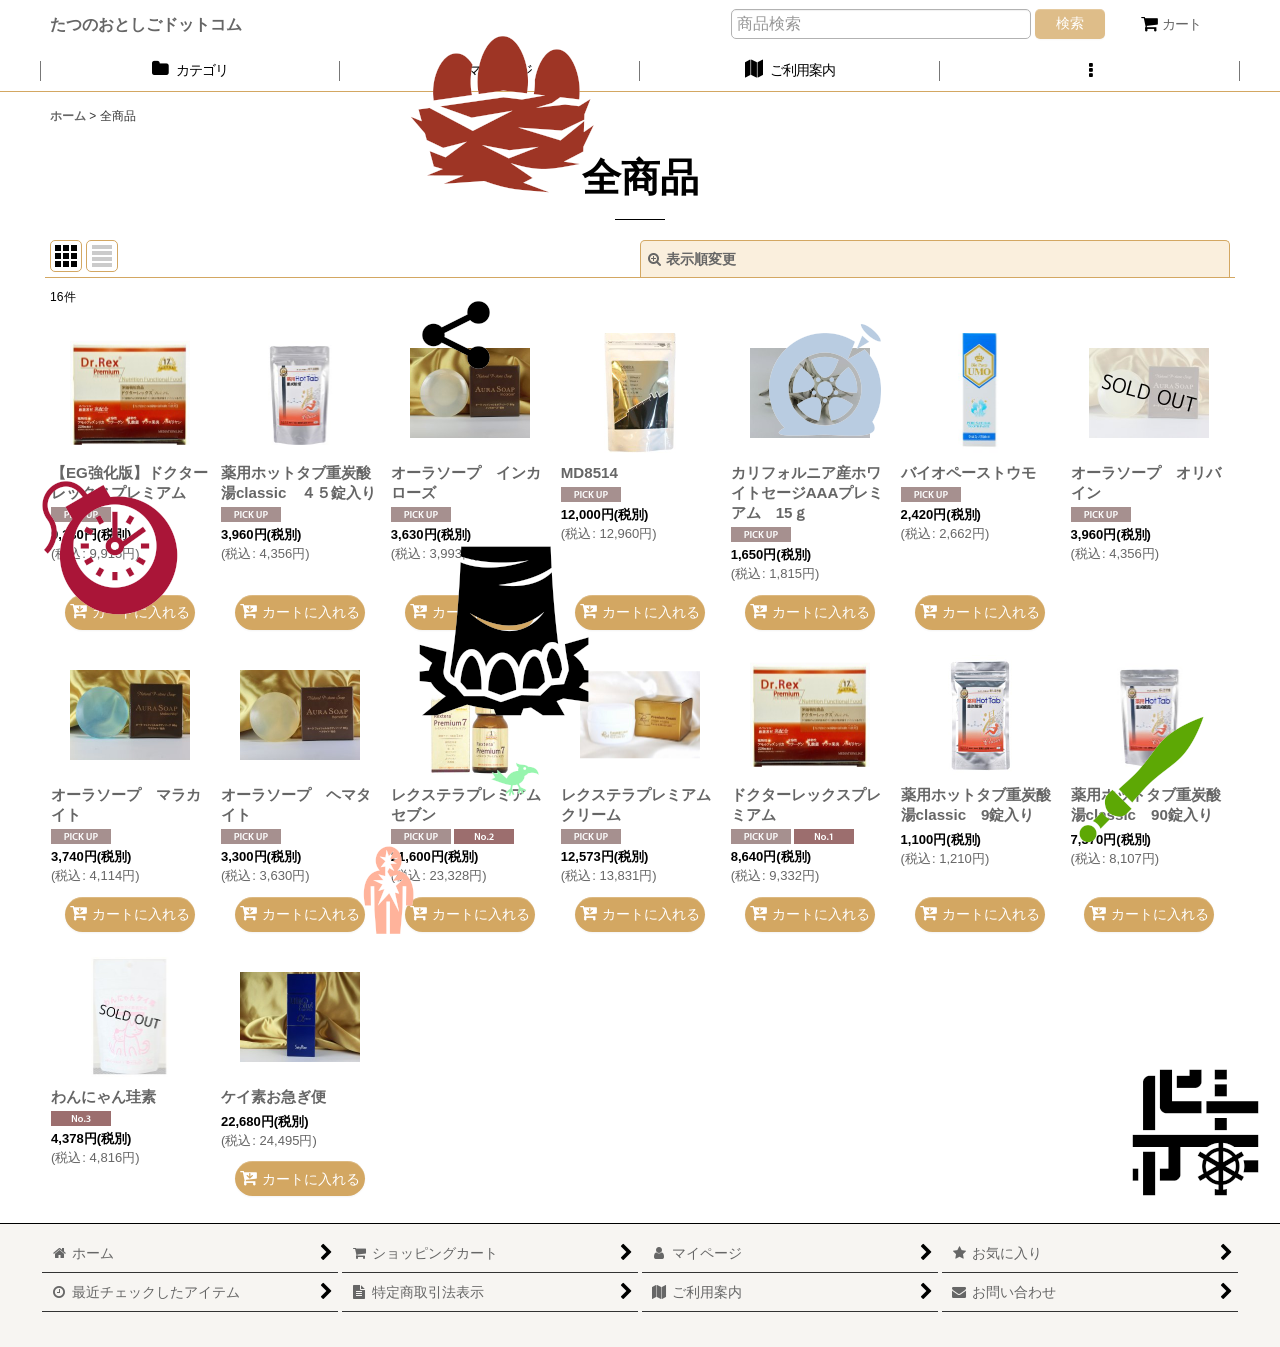 The height and width of the screenshot is (1347, 1280). What do you see at coordinates (388, 890) in the screenshot?
I see `indicates internal damage or injury status` at bounding box center [388, 890].